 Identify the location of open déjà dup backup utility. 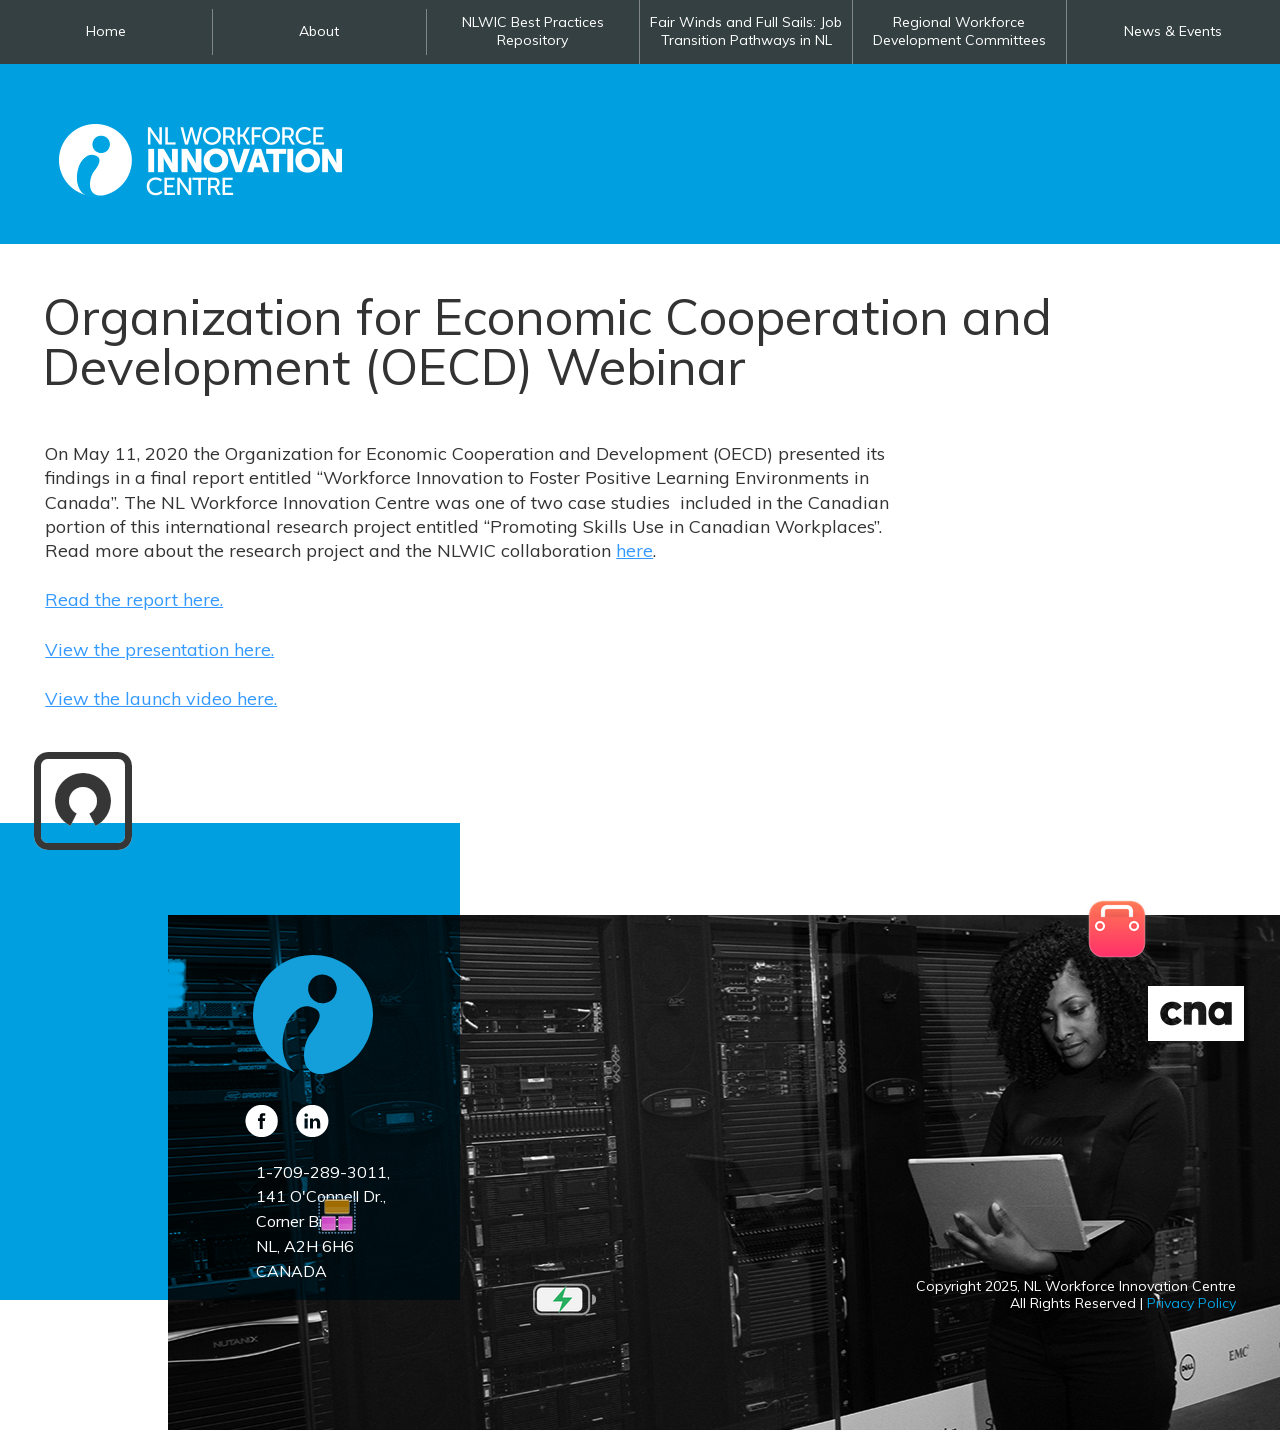
(83, 801).